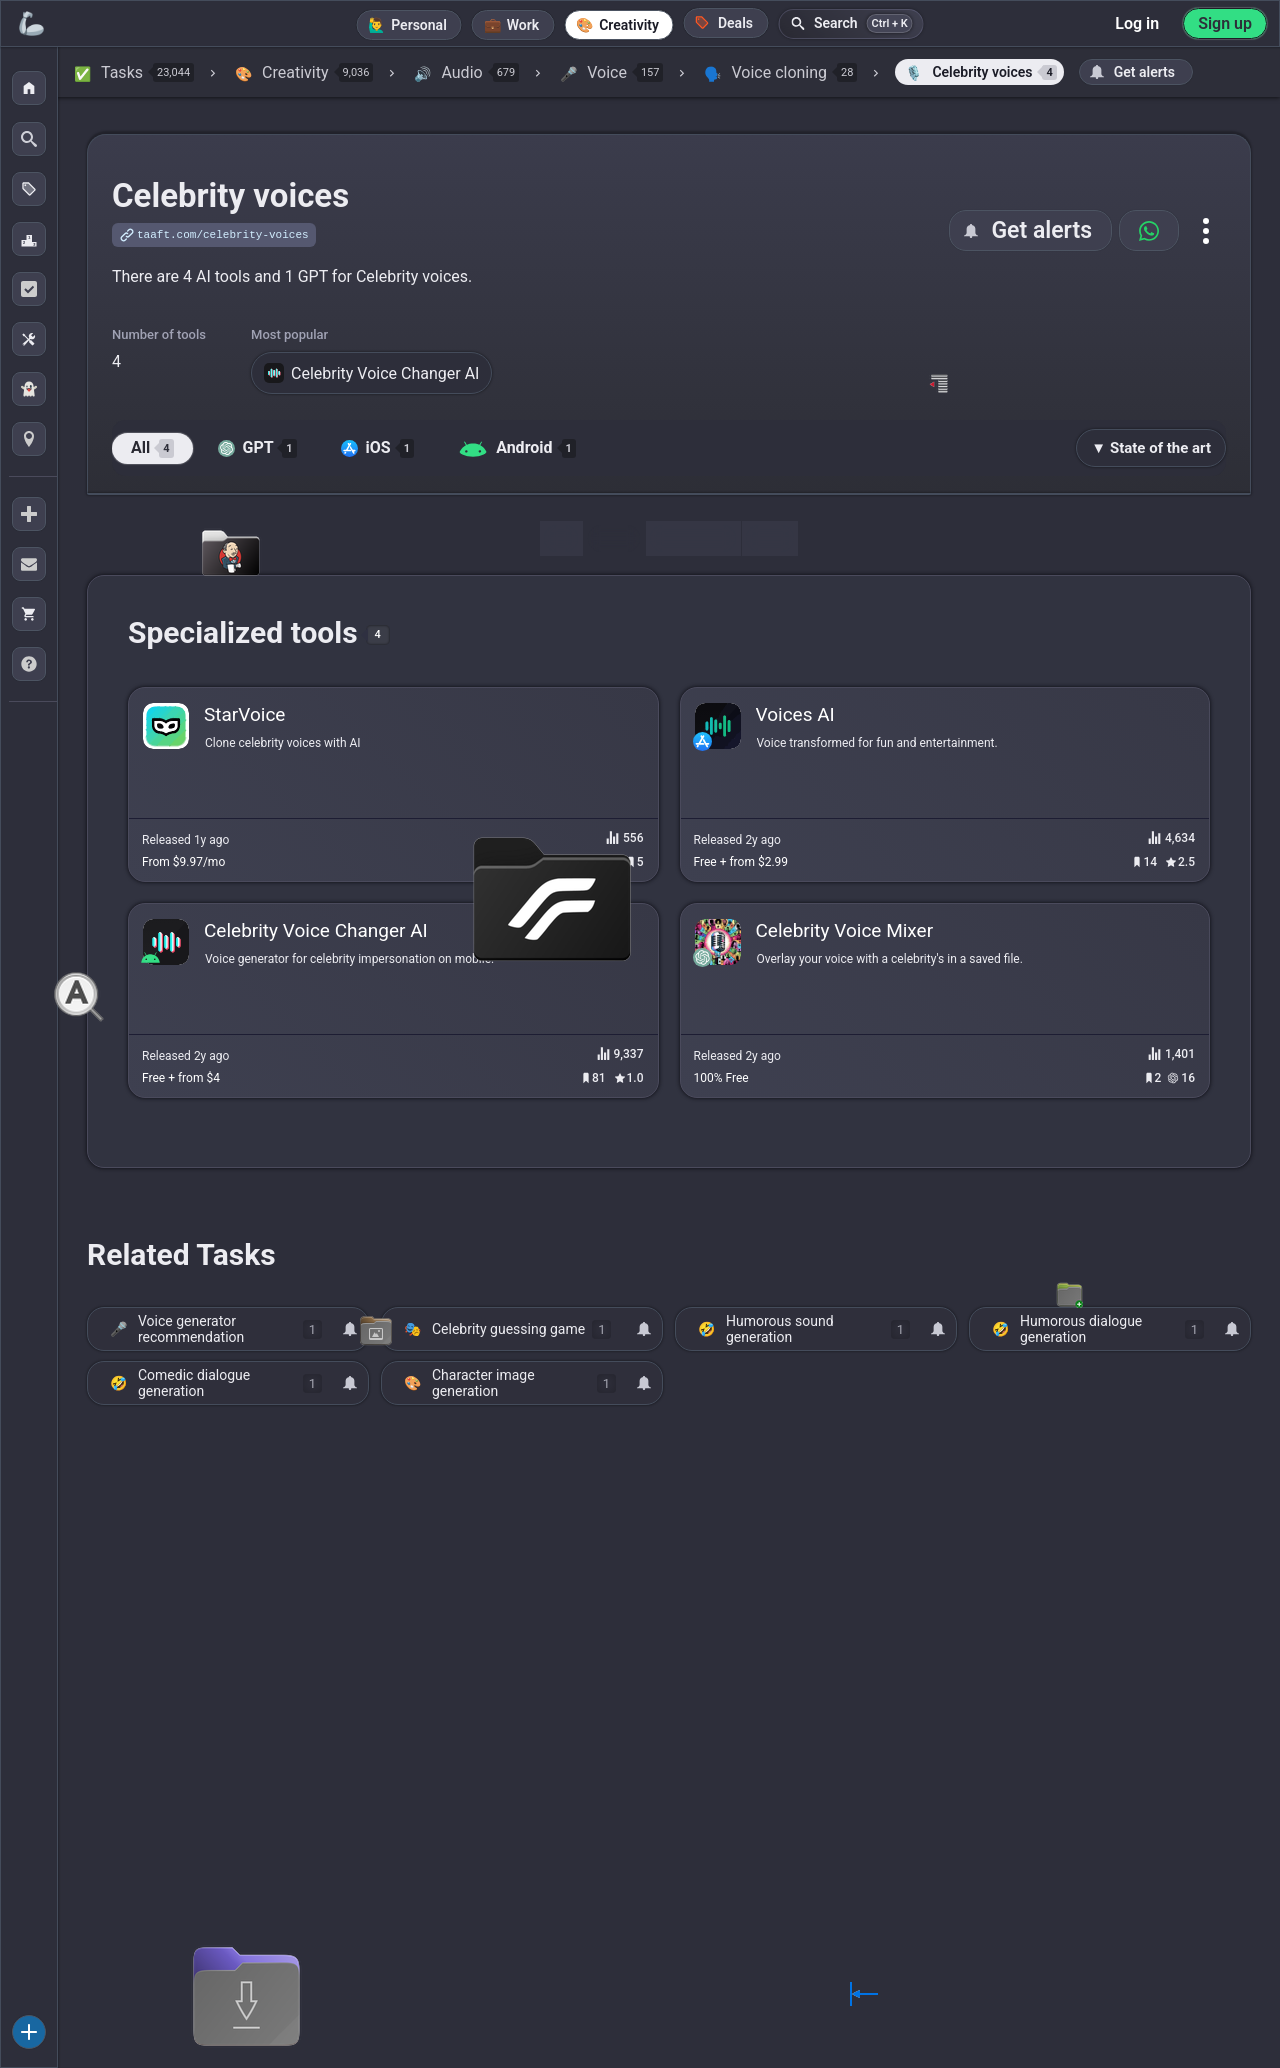 The width and height of the screenshot is (1280, 2068). What do you see at coordinates (230, 554) in the screenshot?
I see `open jenkins CI/CD project folder` at bounding box center [230, 554].